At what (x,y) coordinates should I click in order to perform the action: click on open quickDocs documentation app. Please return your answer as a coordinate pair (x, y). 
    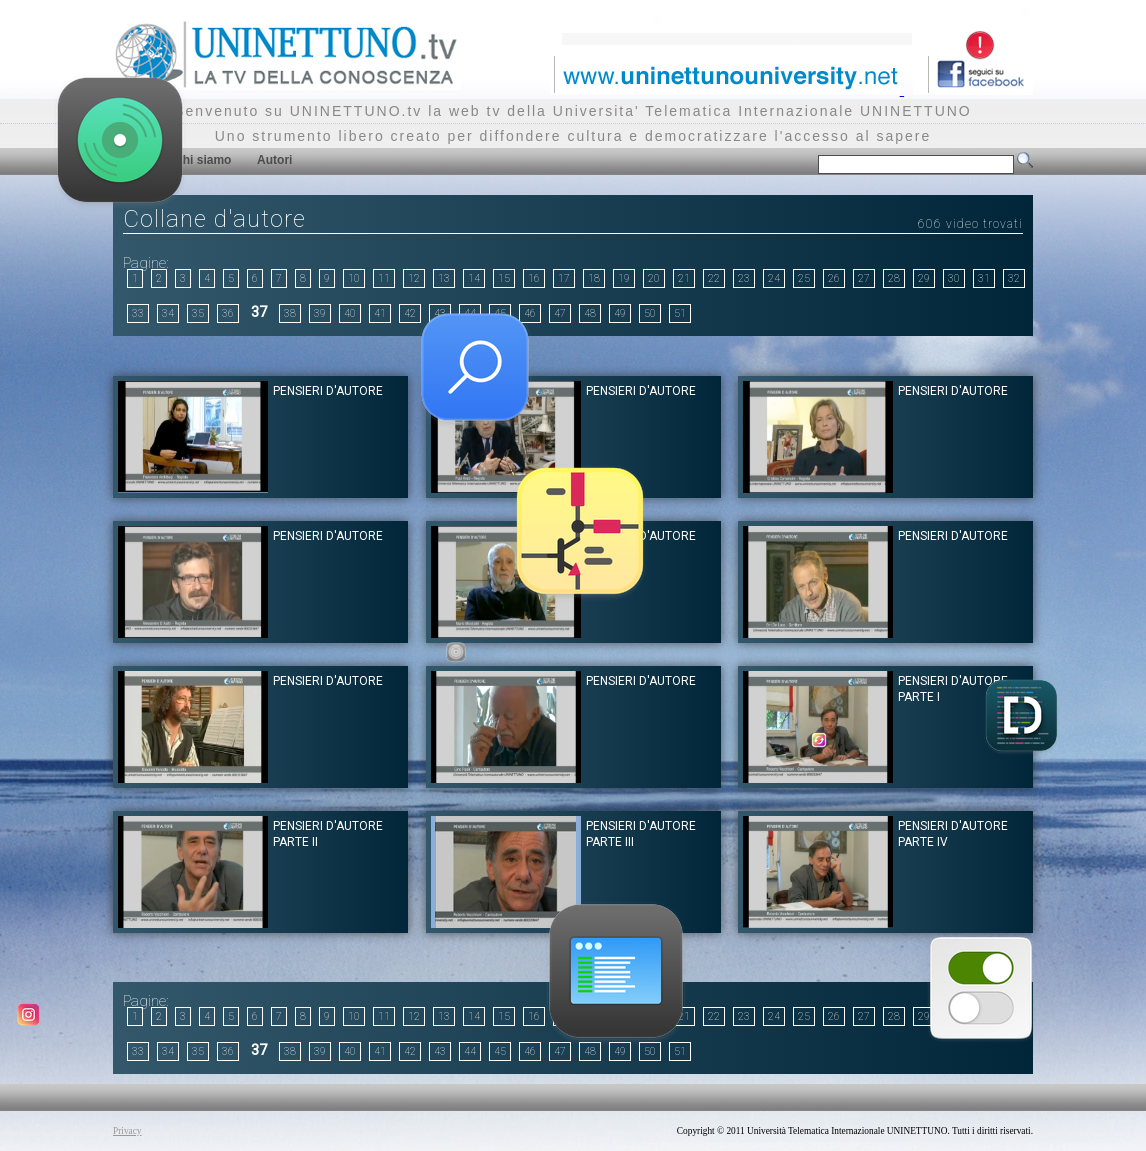
    Looking at the image, I should click on (1021, 715).